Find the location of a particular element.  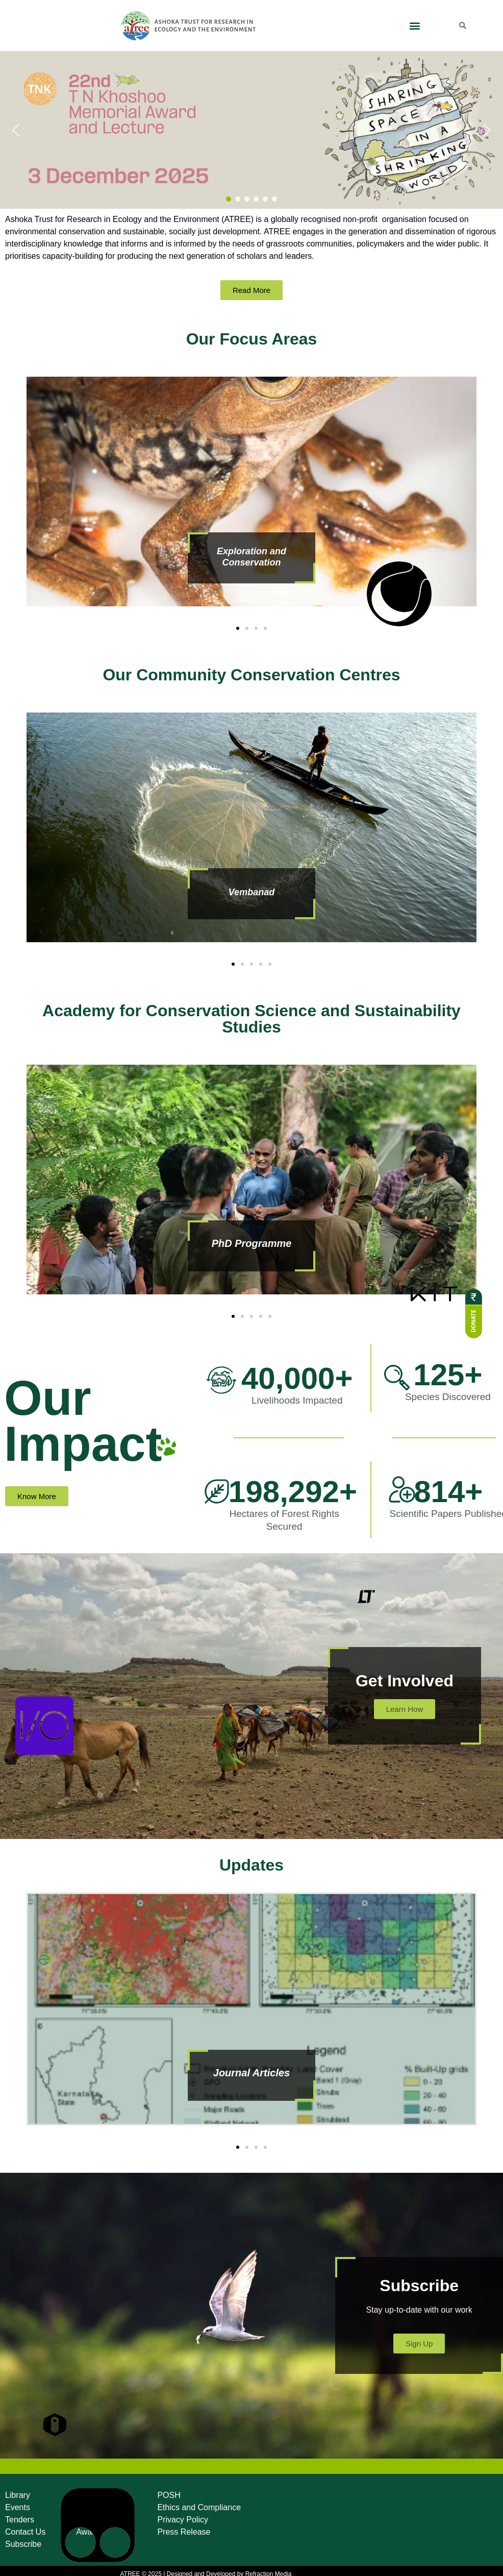

kit email marketing platform logo is located at coordinates (434, 1294).